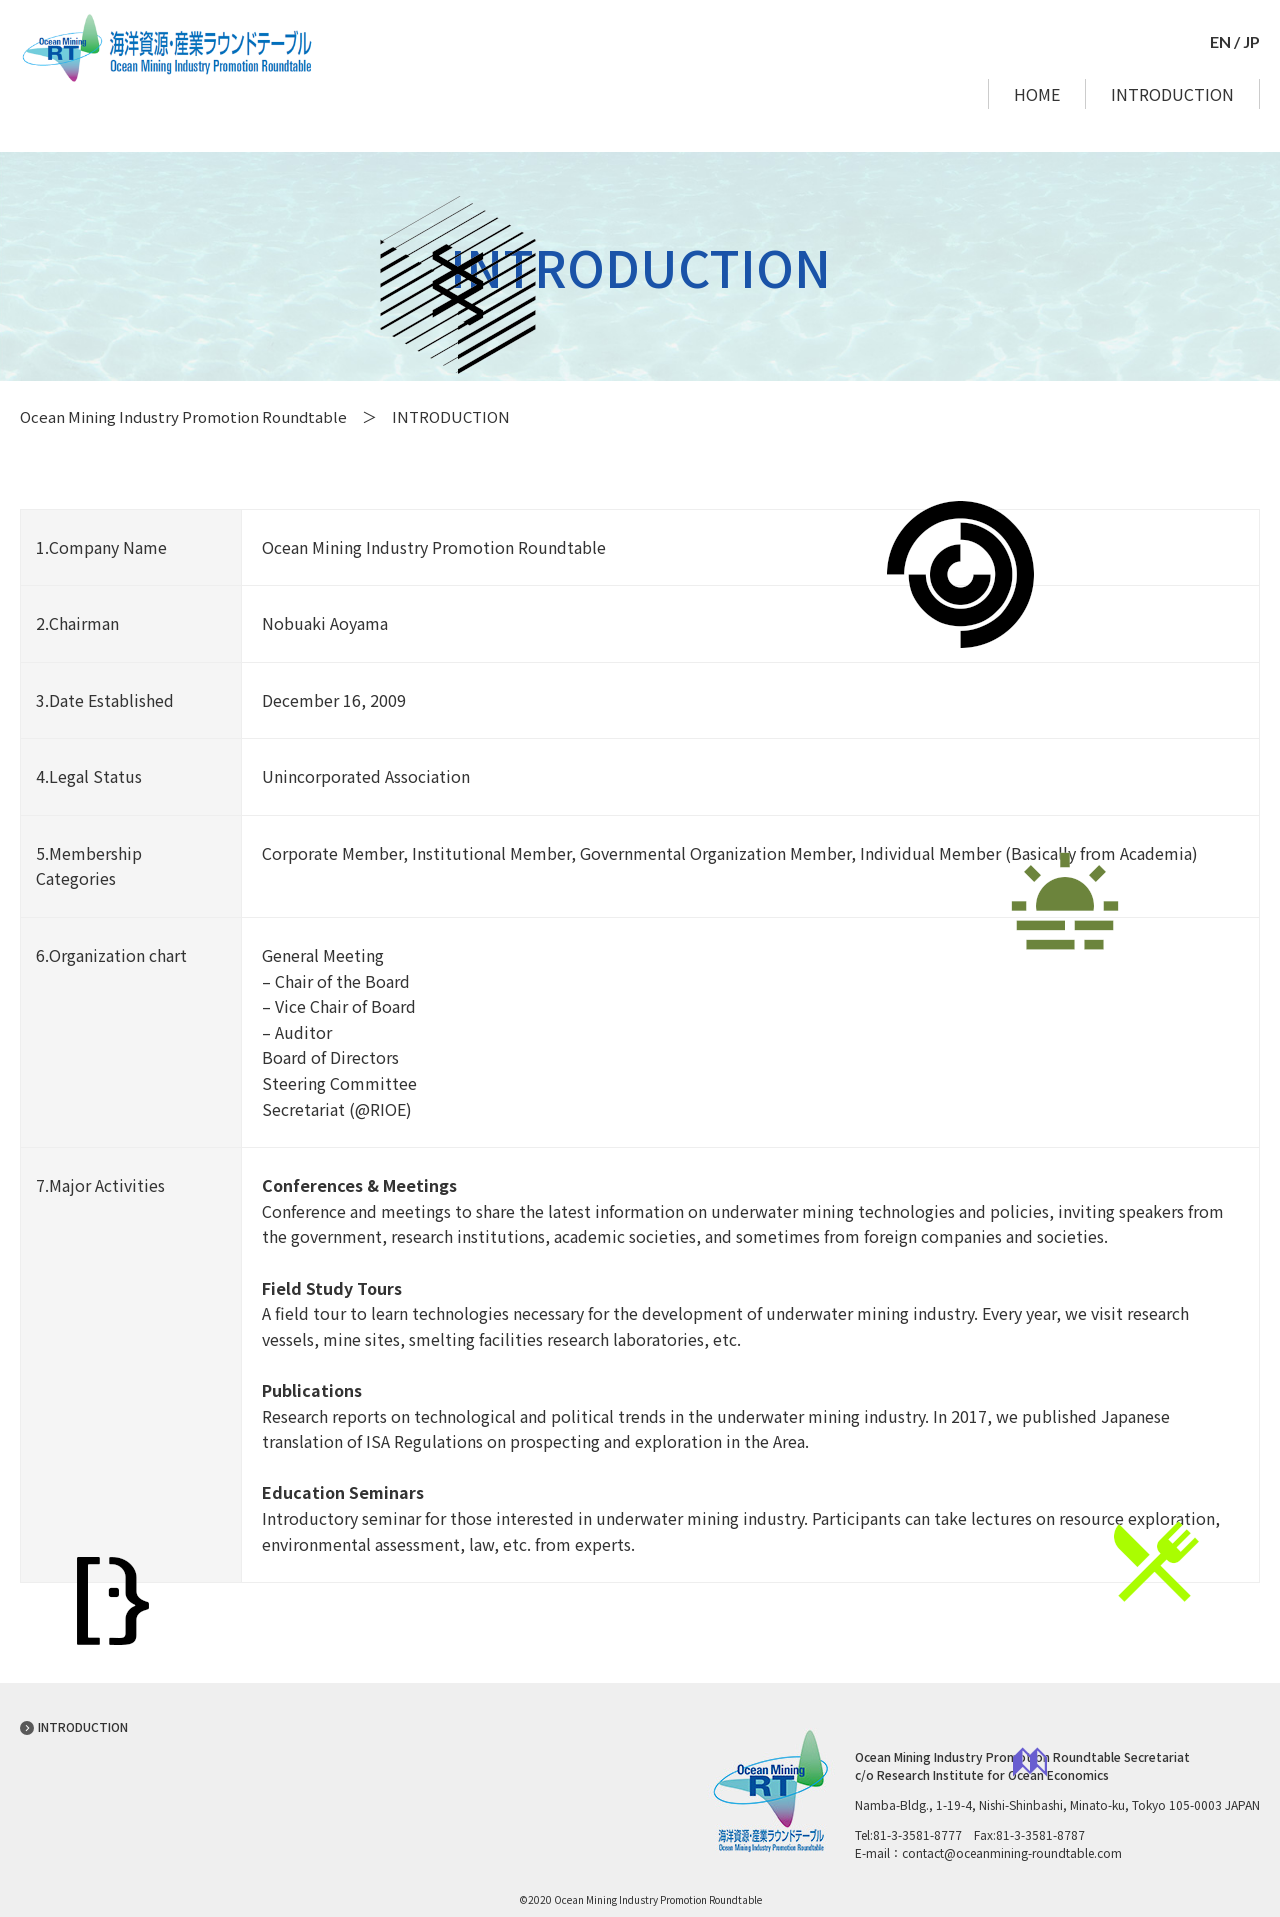 The height and width of the screenshot is (1917, 1280). What do you see at coordinates (458, 285) in the screenshot?
I see `parity substrate blockchain framework logo` at bounding box center [458, 285].